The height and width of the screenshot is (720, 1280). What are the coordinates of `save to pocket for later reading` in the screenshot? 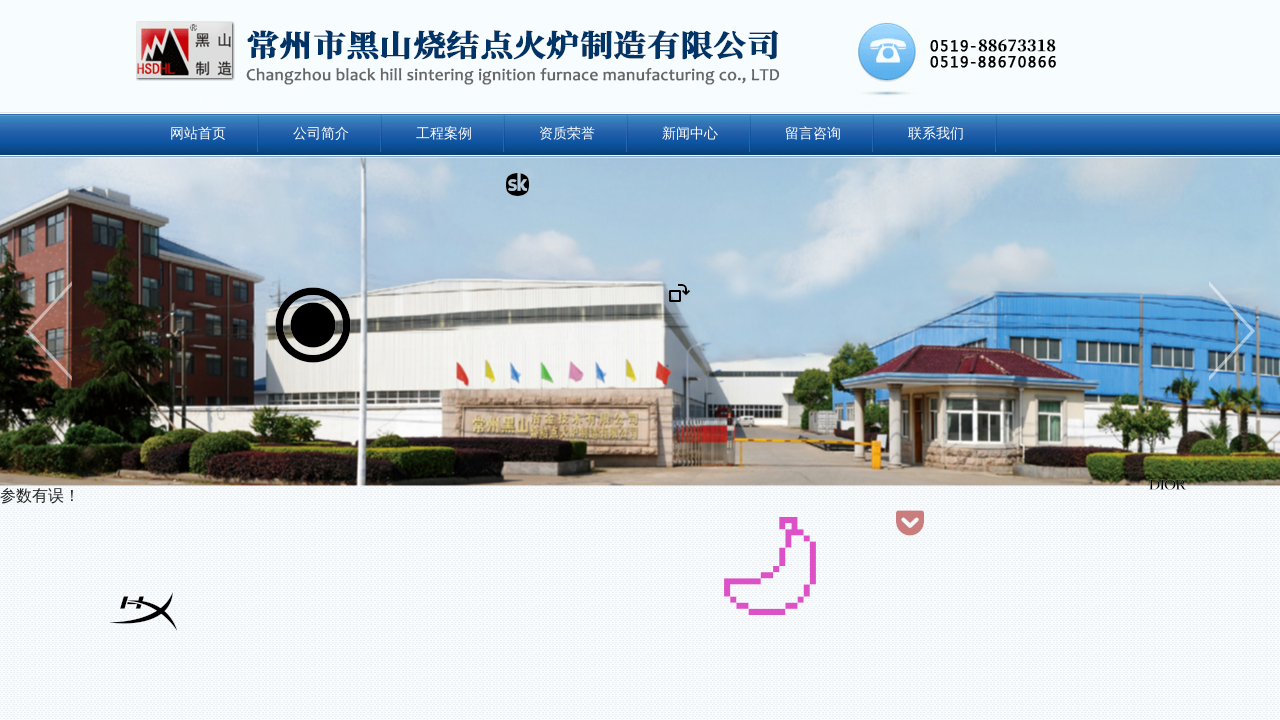 It's located at (910, 523).